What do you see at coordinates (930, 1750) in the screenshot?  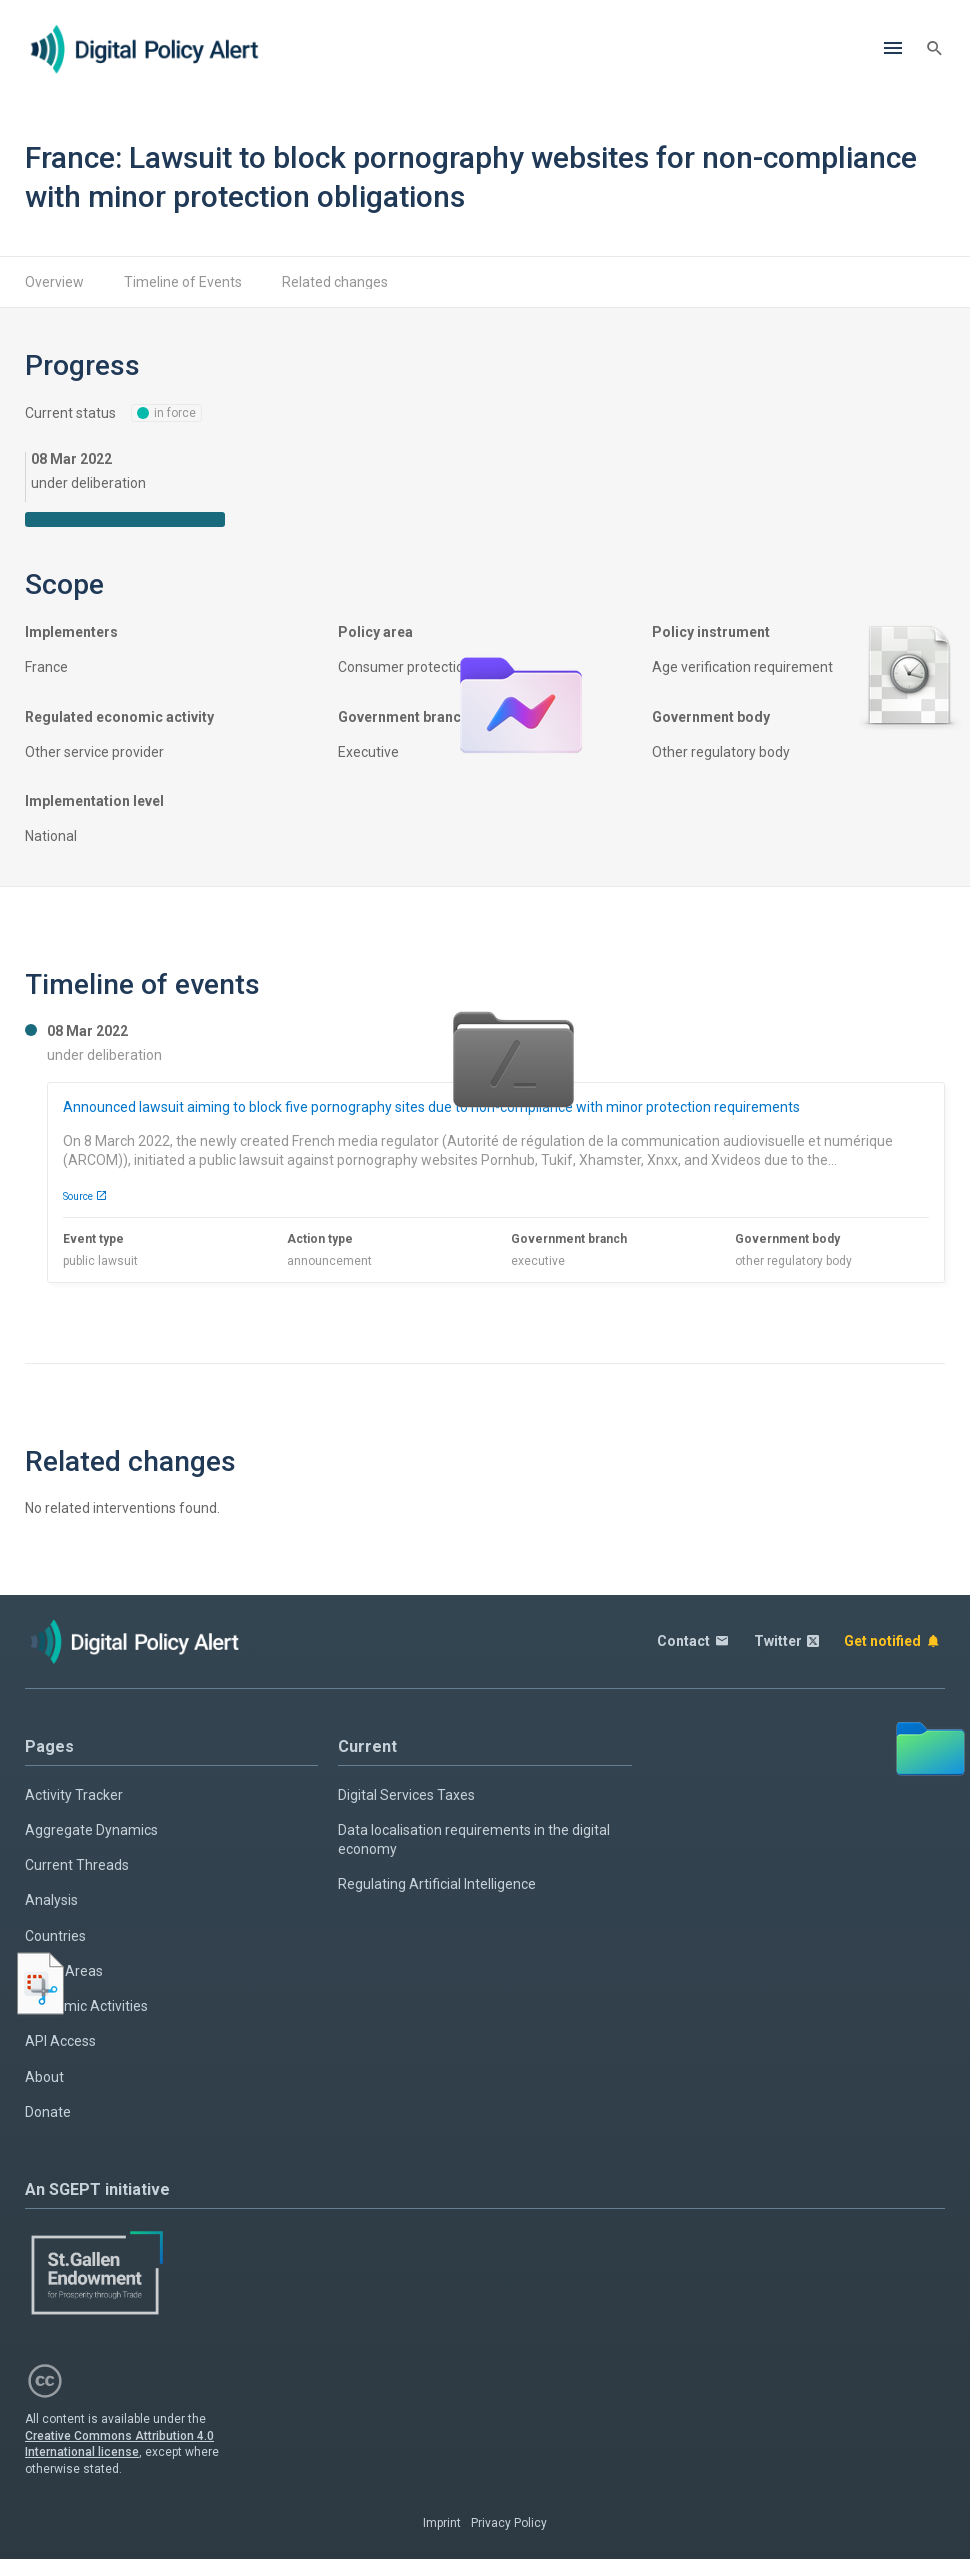 I see `open the color gradient settings folder` at bounding box center [930, 1750].